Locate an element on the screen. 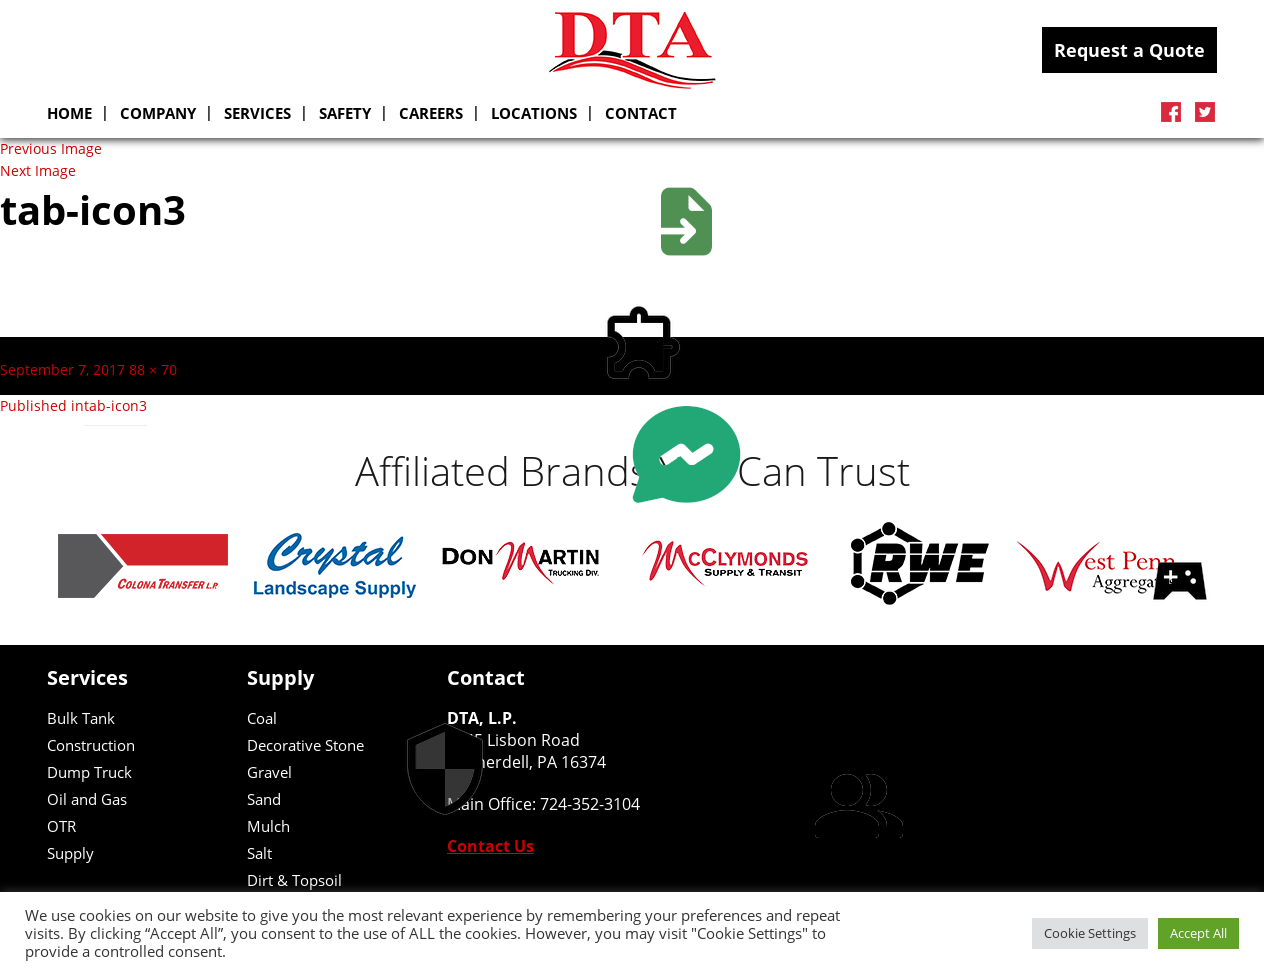 This screenshot has height=974, width=1264. view contacts or people list is located at coordinates (859, 806).